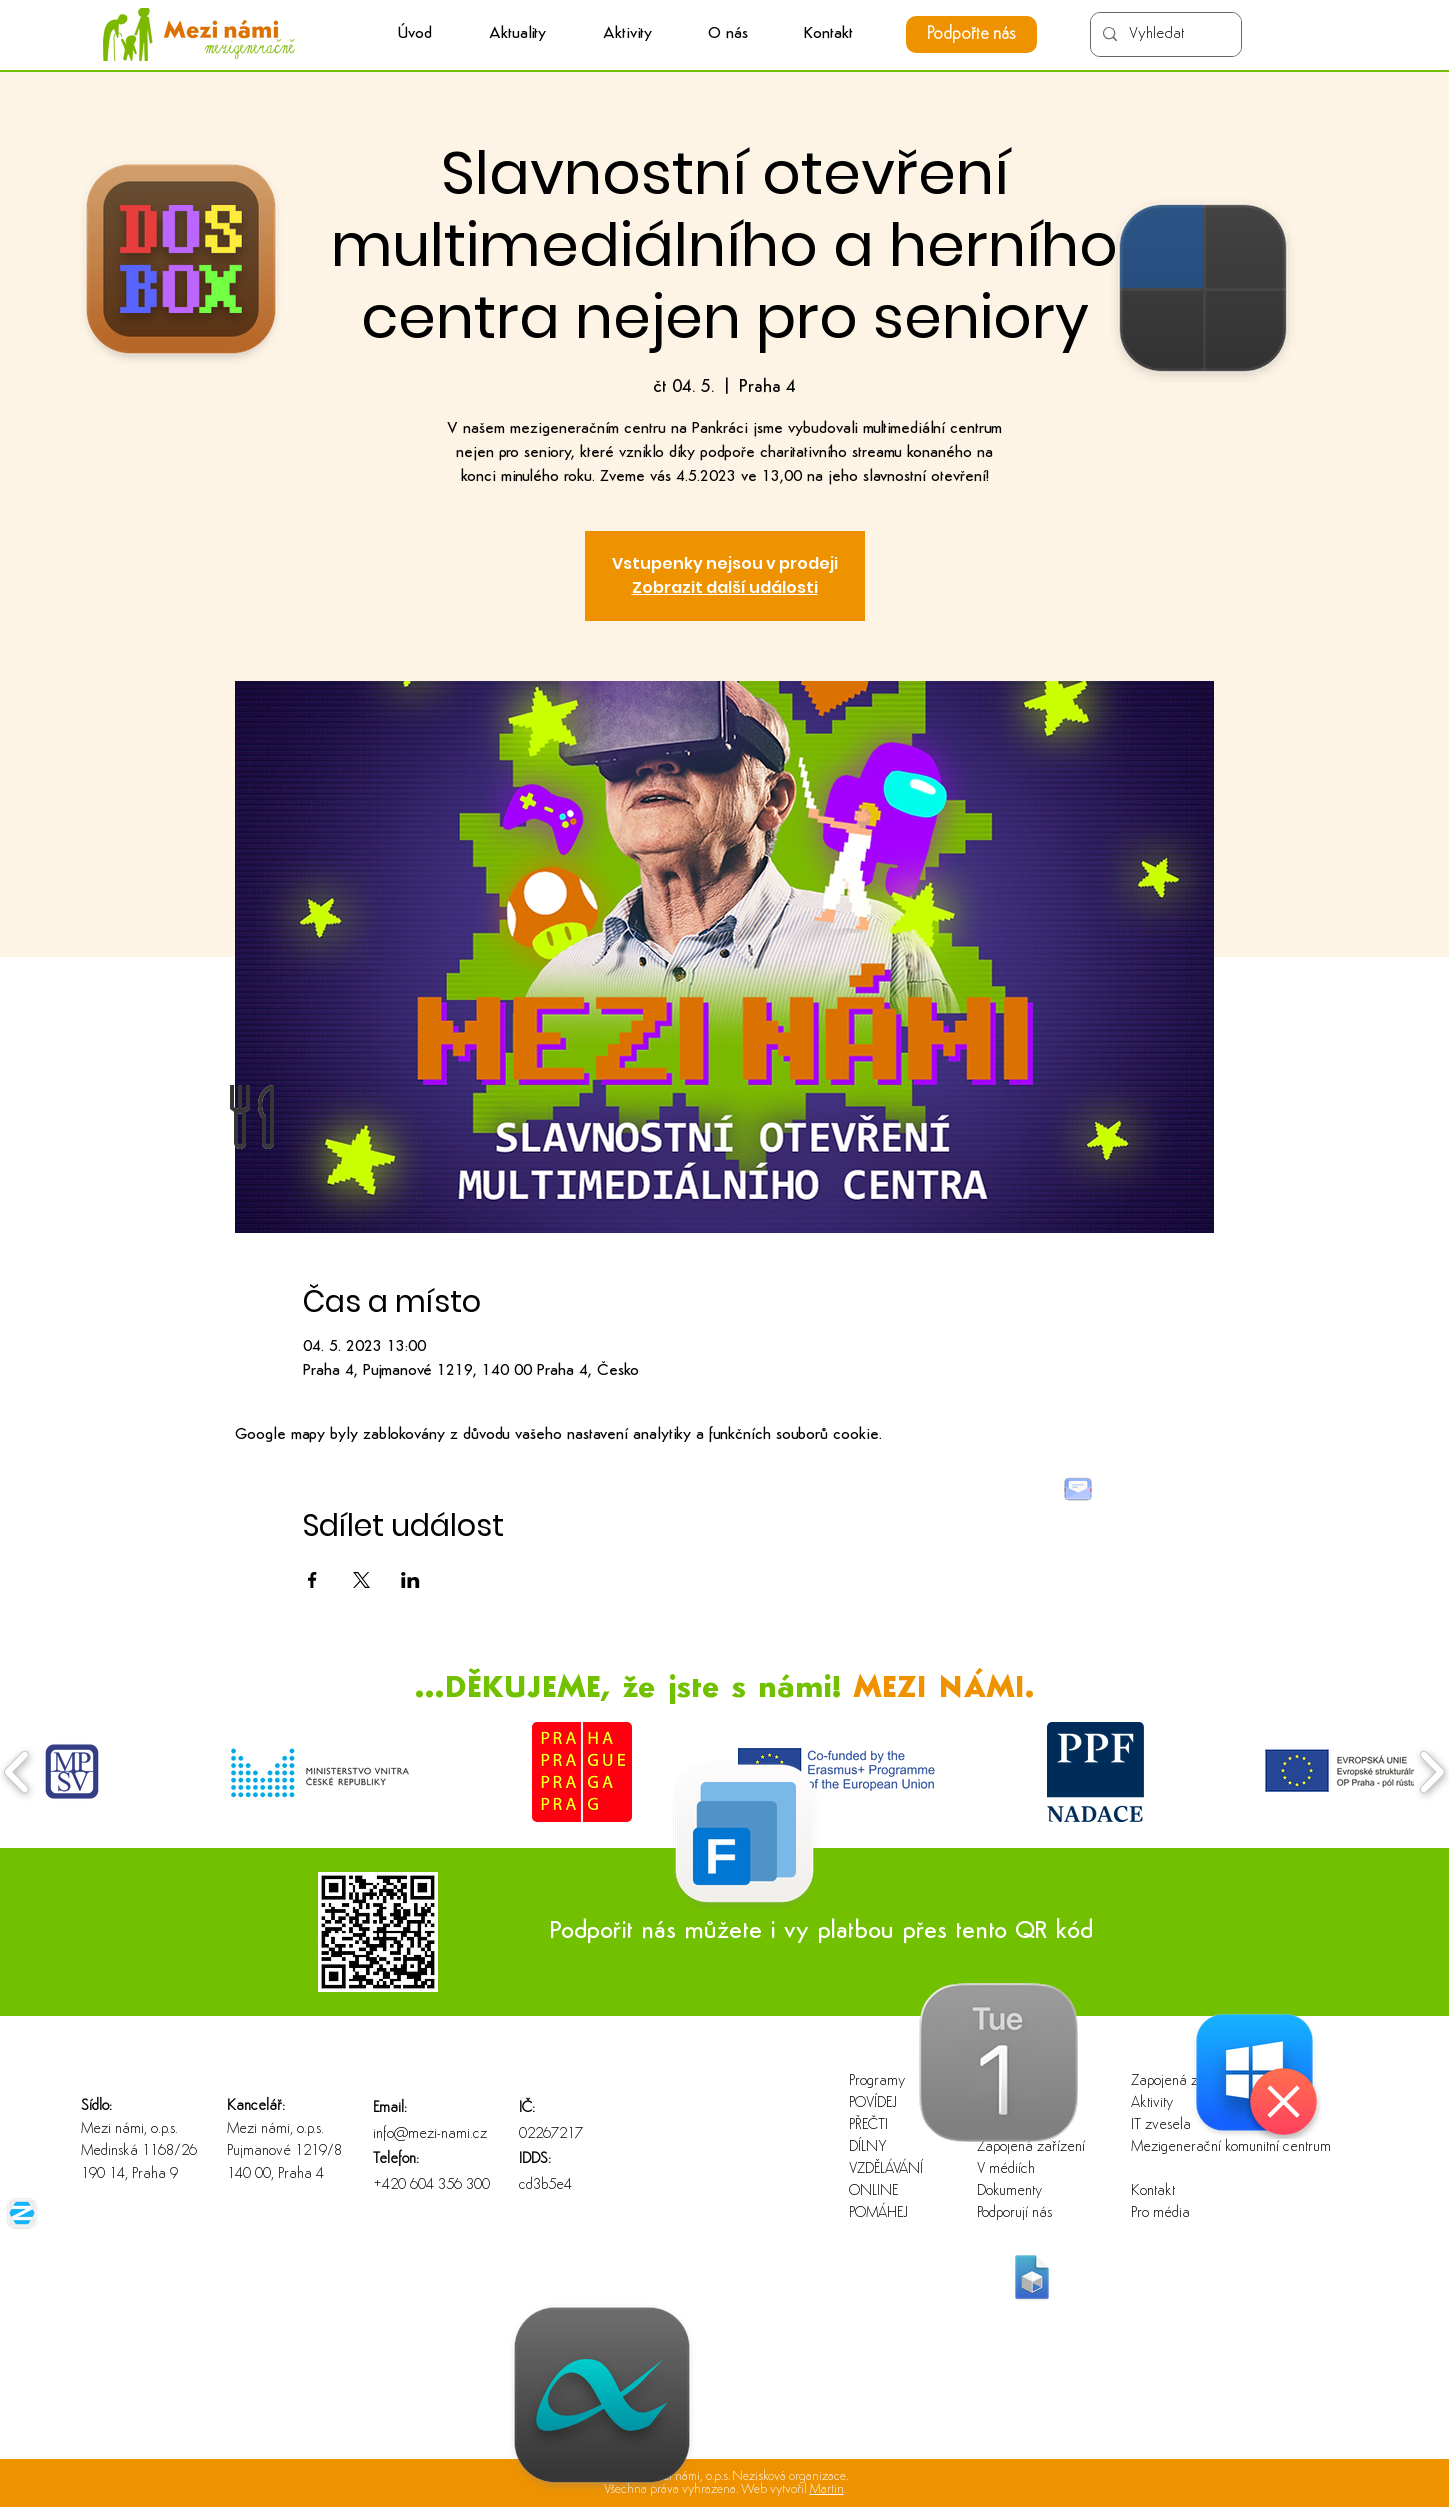 The width and height of the screenshot is (1449, 2507). What do you see at coordinates (1032, 2277) in the screenshot?
I see `flatpak application reference file` at bounding box center [1032, 2277].